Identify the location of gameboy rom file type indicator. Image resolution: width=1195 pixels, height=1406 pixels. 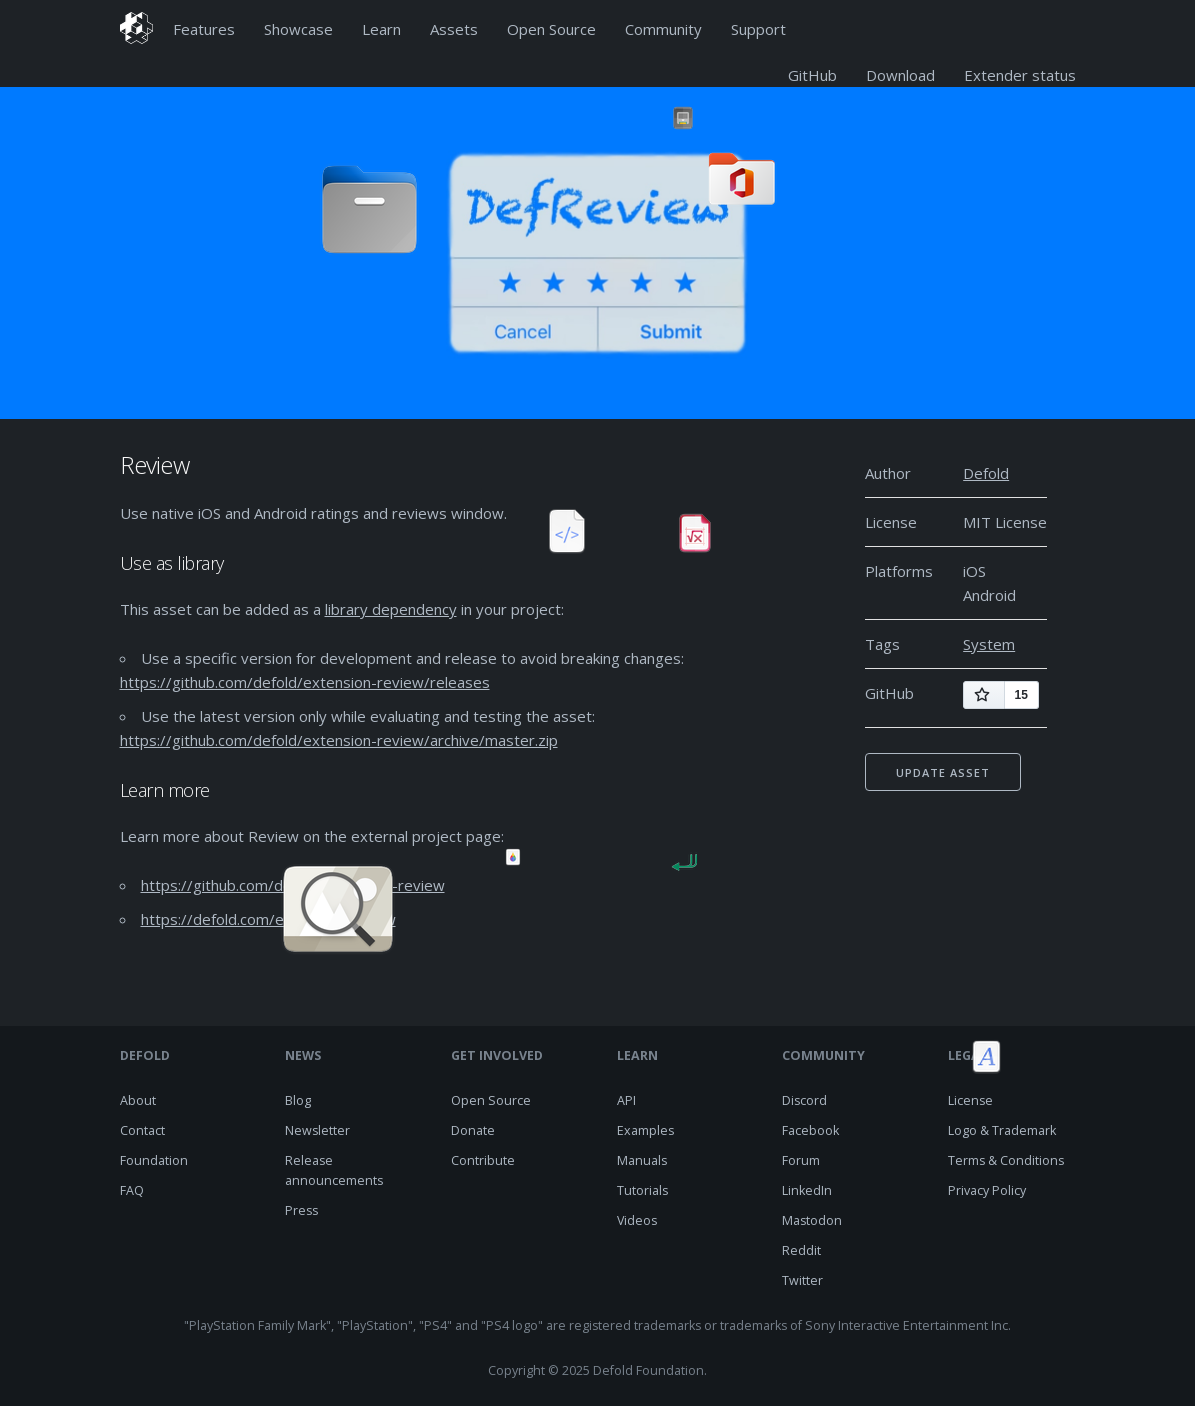
(683, 118).